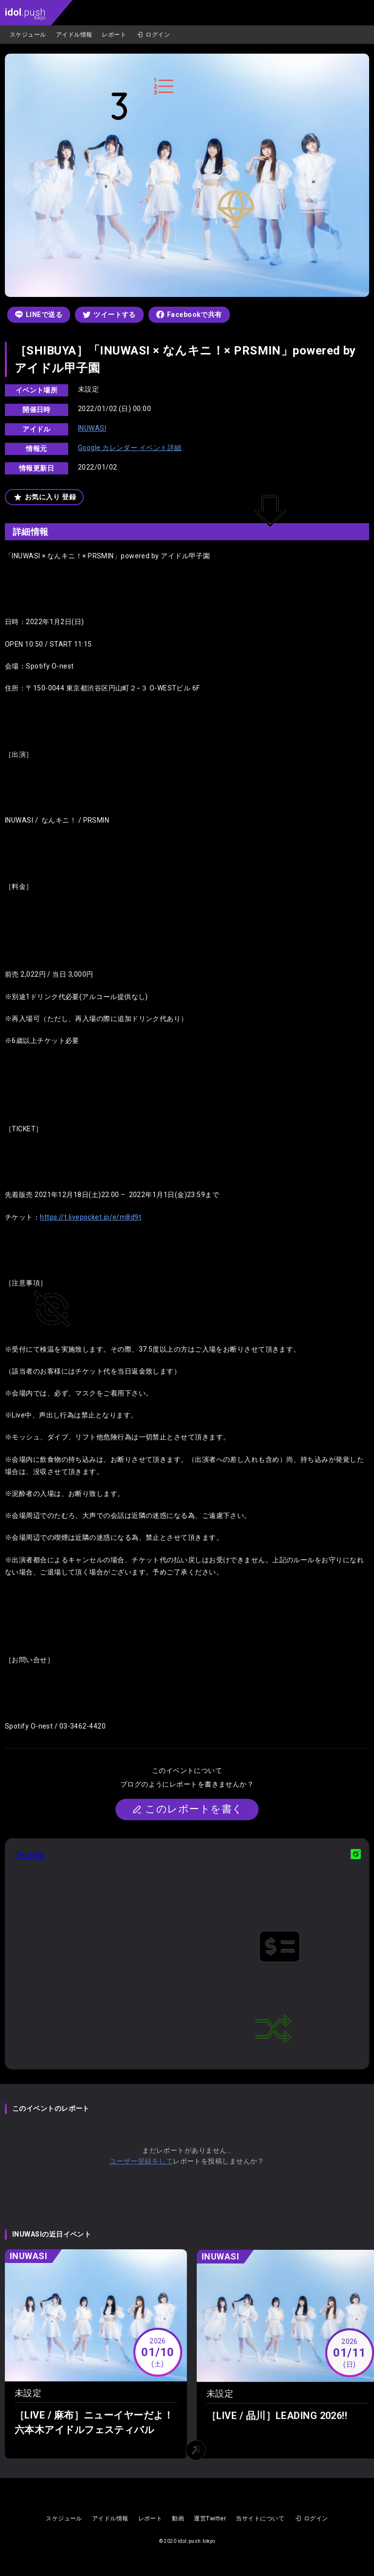  Describe the element at coordinates (196, 2450) in the screenshot. I see `open link in new tab or window` at that location.